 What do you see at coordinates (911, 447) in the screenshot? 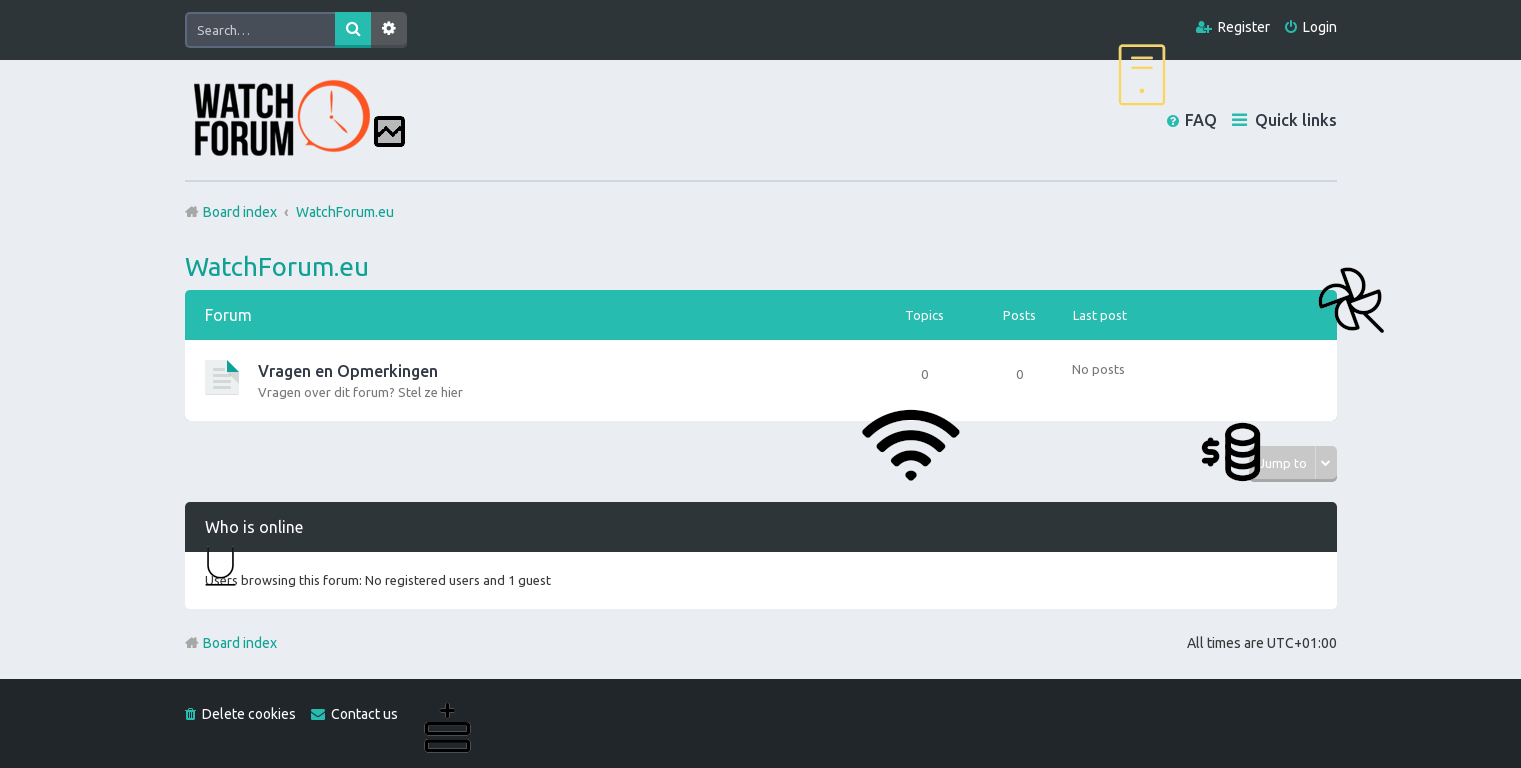
I see `indicates active wifi connection` at bounding box center [911, 447].